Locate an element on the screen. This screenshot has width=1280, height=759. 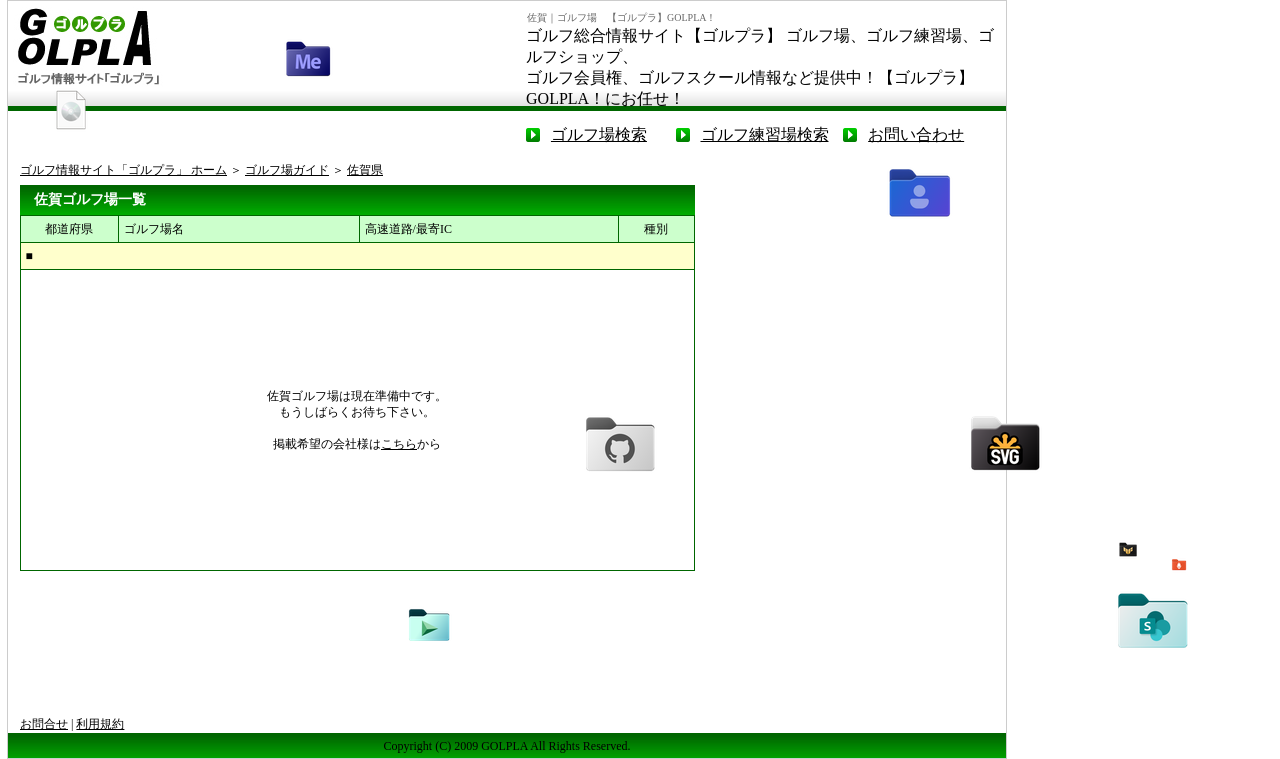
open microsoft sharepoint folder is located at coordinates (1152, 622).